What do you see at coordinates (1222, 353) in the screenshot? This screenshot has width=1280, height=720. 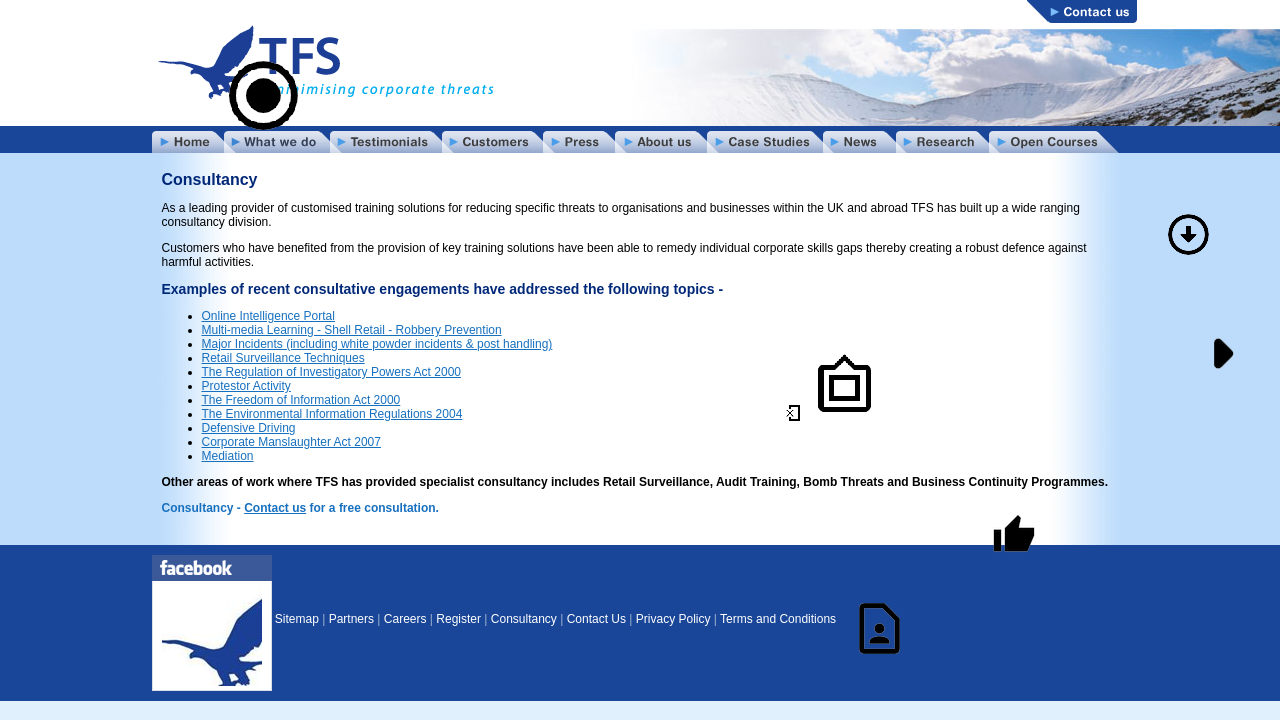 I see `navigate to the next item or screen` at bounding box center [1222, 353].